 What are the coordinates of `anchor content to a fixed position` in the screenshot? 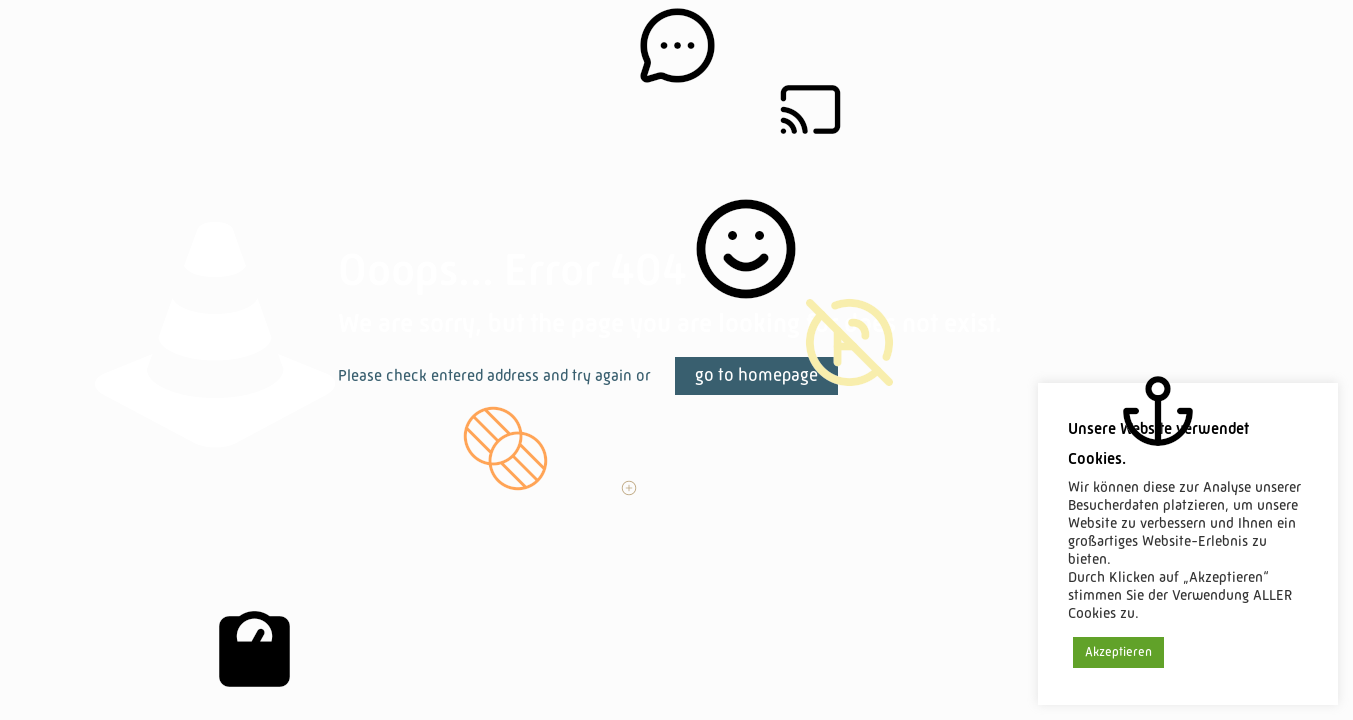 It's located at (1158, 411).